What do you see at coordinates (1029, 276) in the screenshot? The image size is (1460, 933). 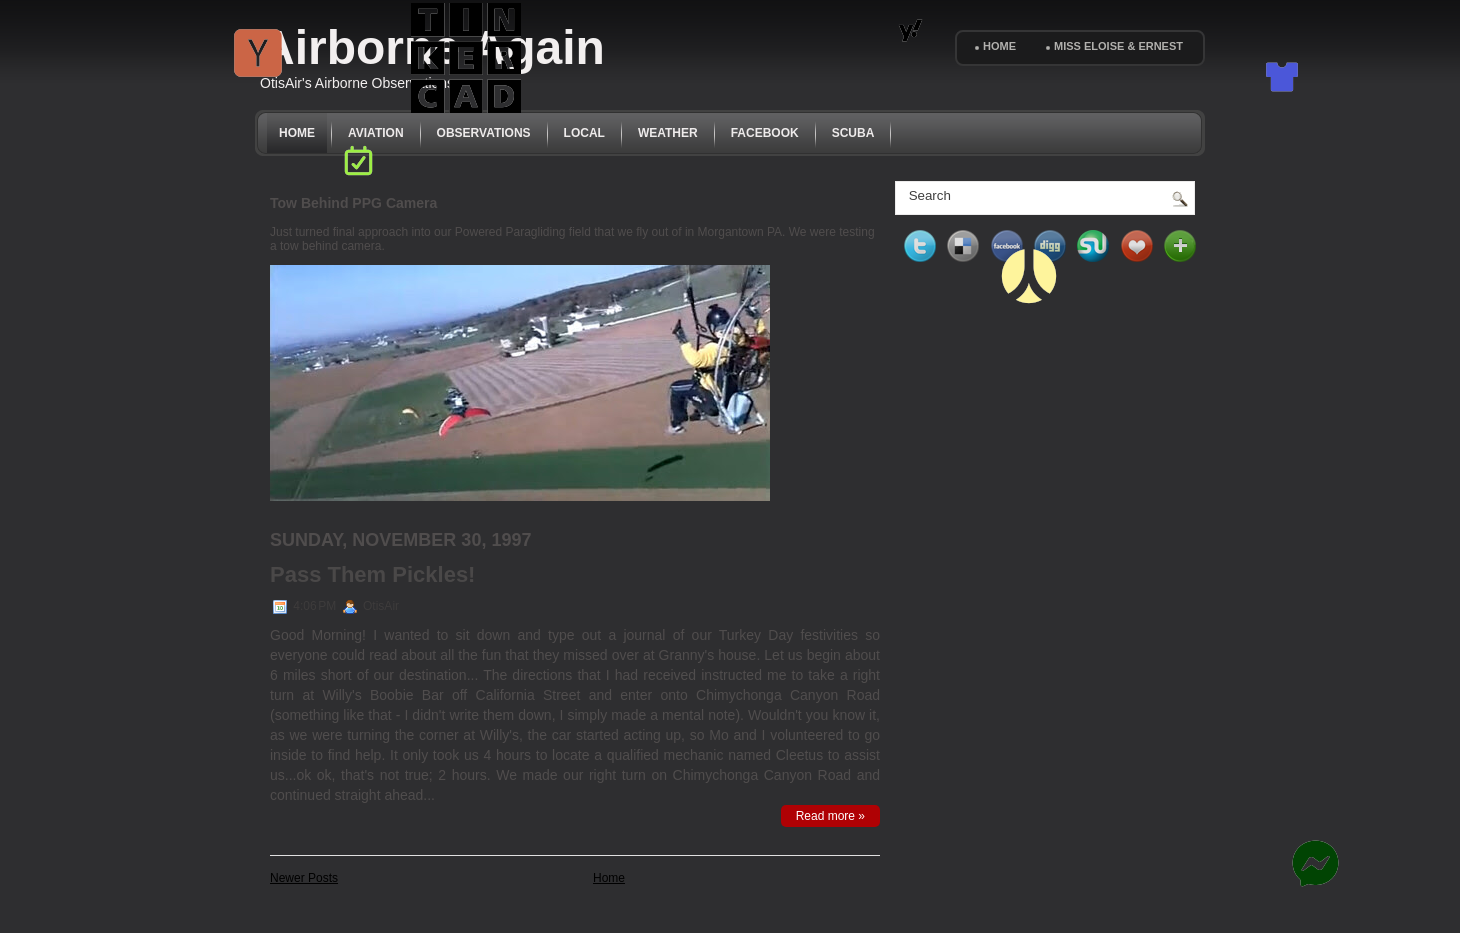 I see `renren social network logo` at bounding box center [1029, 276].